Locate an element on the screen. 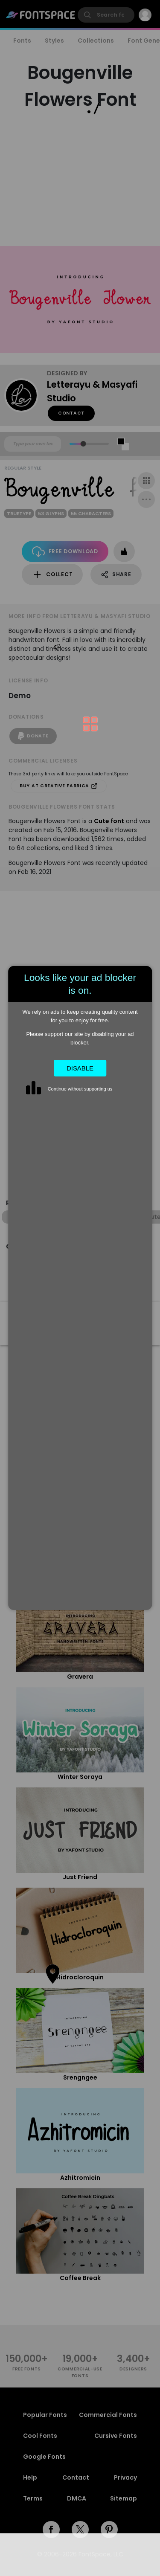  compare items or options is located at coordinates (57, 647).